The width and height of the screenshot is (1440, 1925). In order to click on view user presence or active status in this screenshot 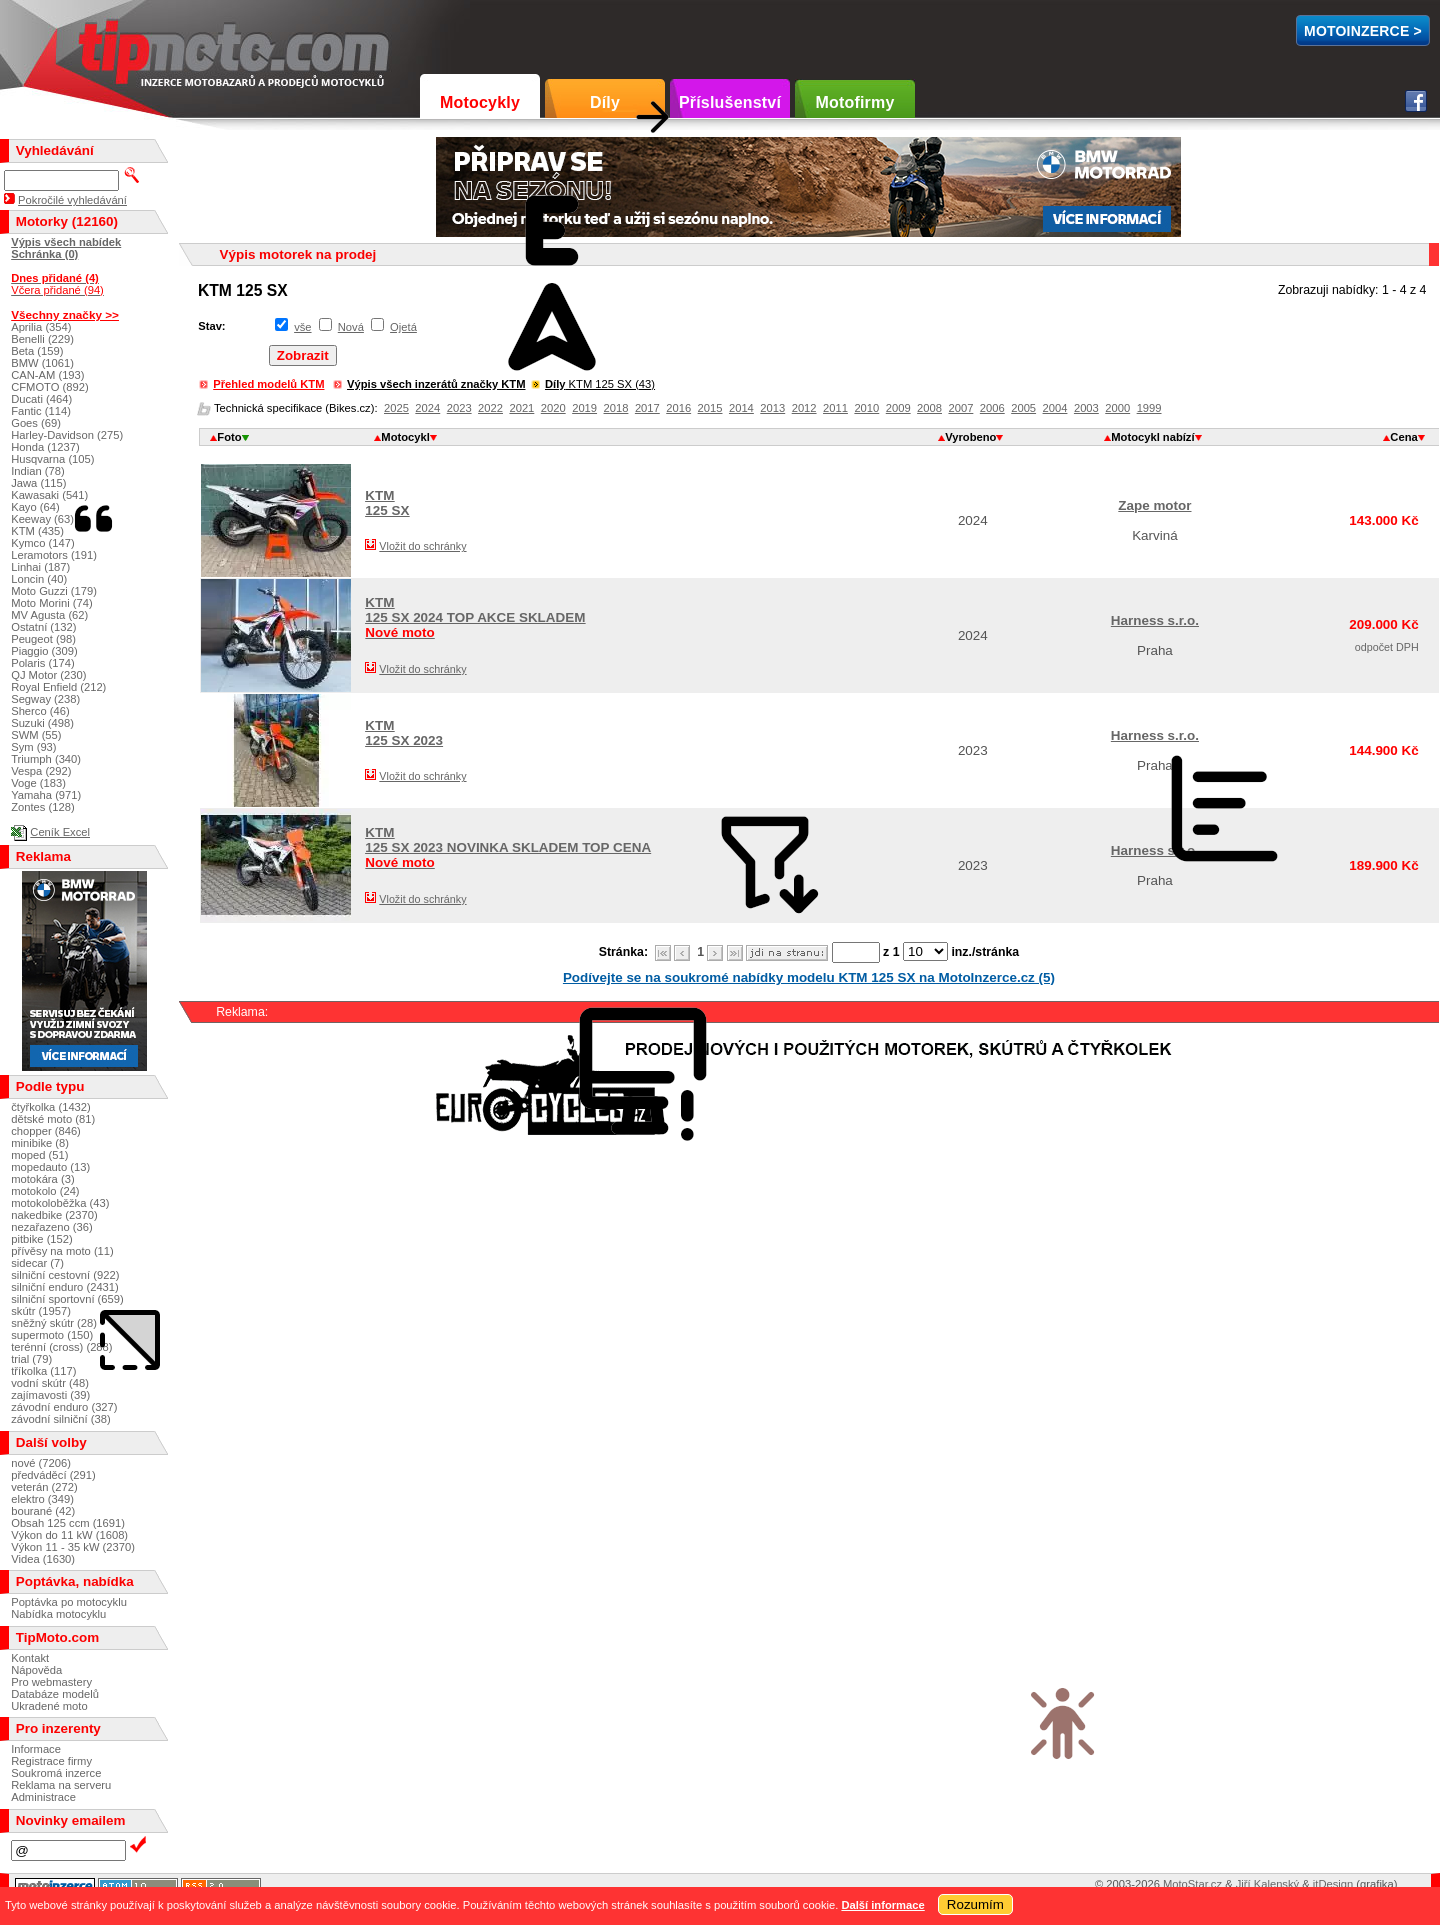, I will do `click(1062, 1723)`.